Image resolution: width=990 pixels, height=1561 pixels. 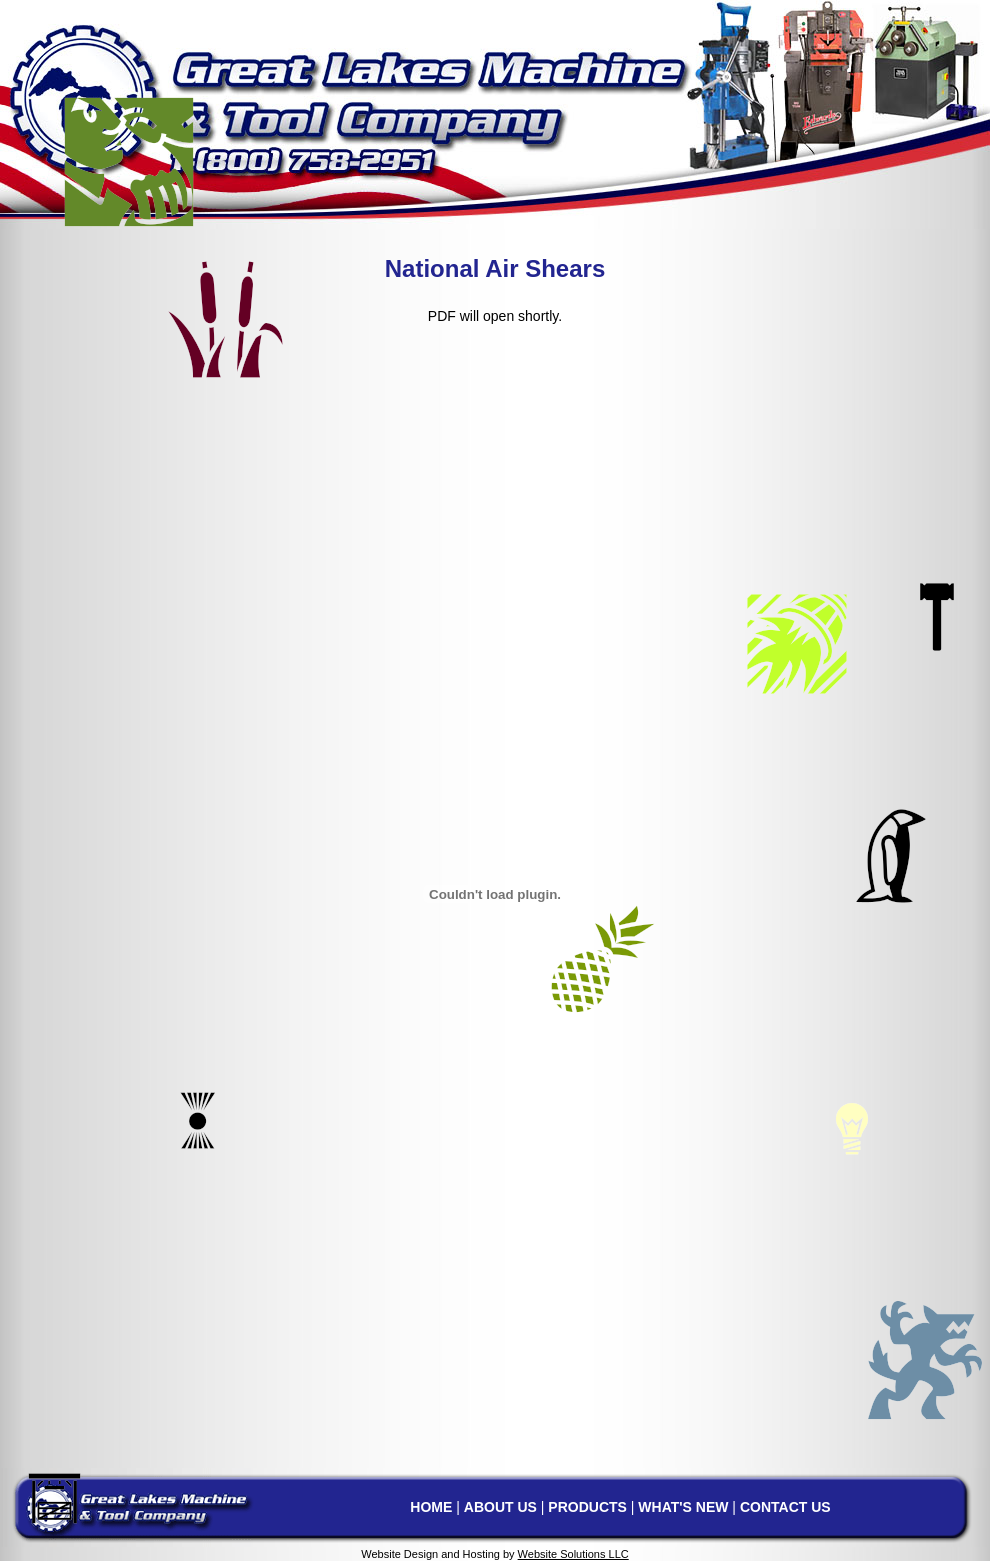 What do you see at coordinates (891, 856) in the screenshot?
I see `penguin character or mascot icon` at bounding box center [891, 856].